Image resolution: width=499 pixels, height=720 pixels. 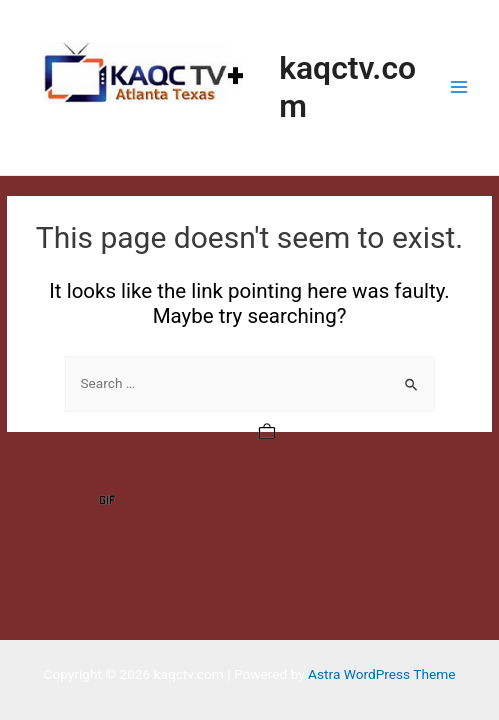 I want to click on view your shopping bag, so click(x=267, y=432).